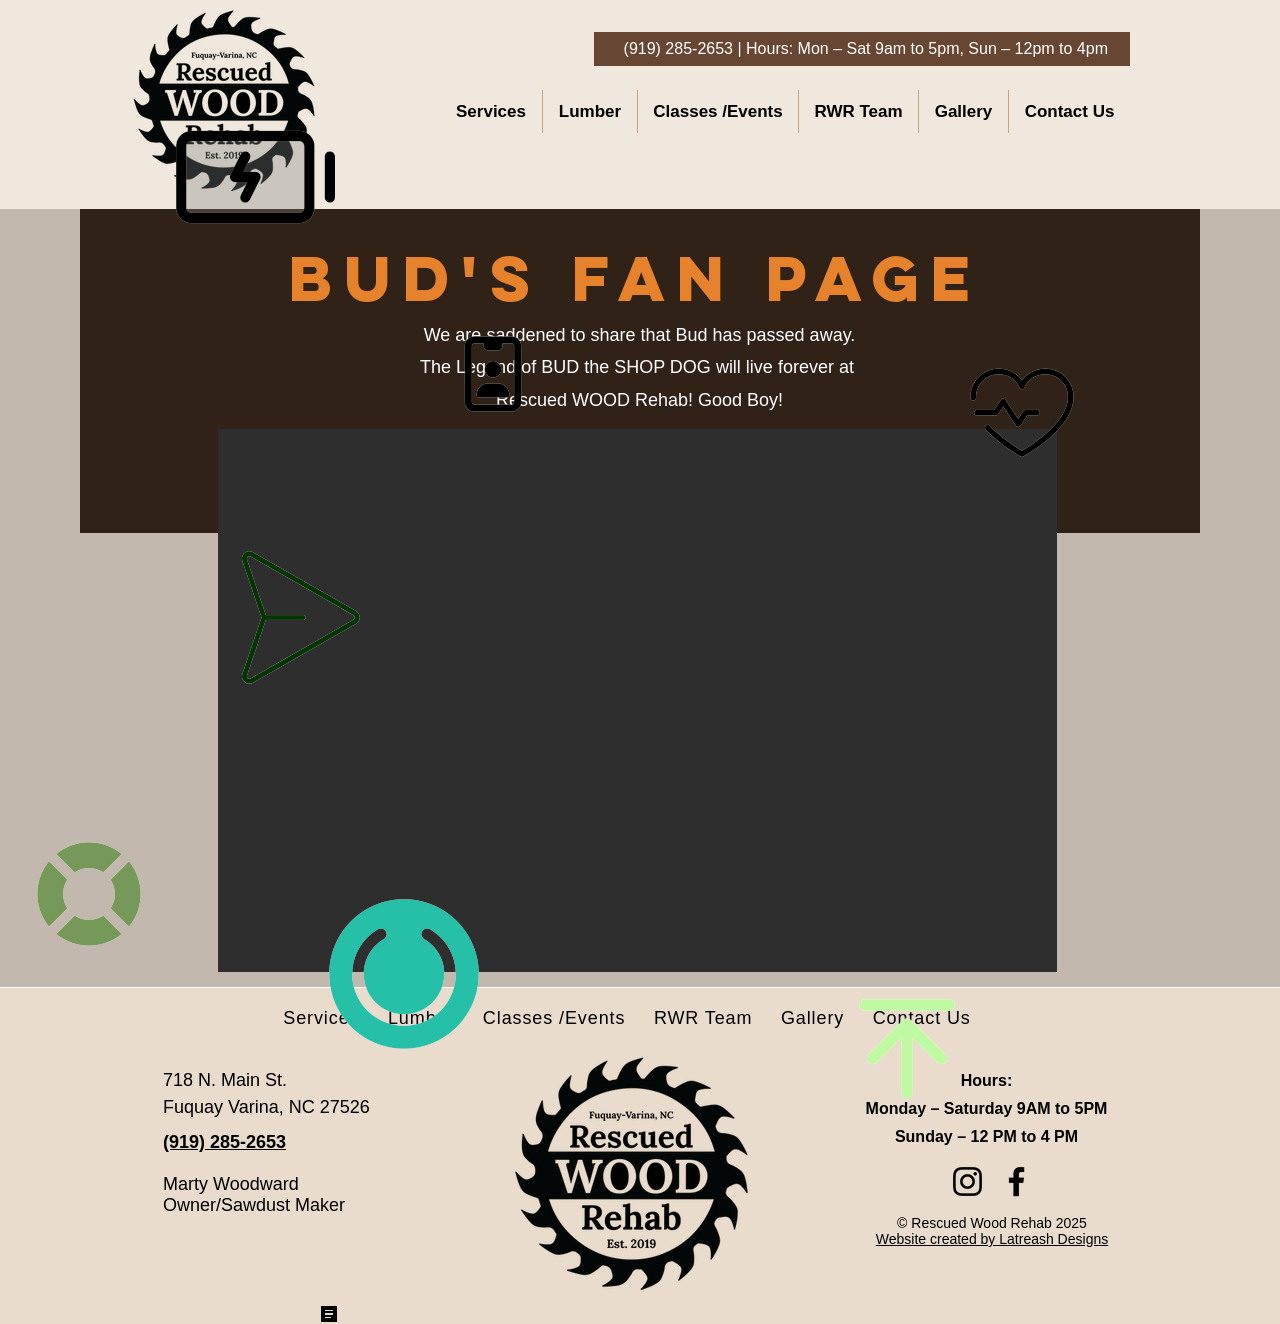 Image resolution: width=1280 pixels, height=1324 pixels. Describe the element at coordinates (89, 894) in the screenshot. I see `access help or support center` at that location.